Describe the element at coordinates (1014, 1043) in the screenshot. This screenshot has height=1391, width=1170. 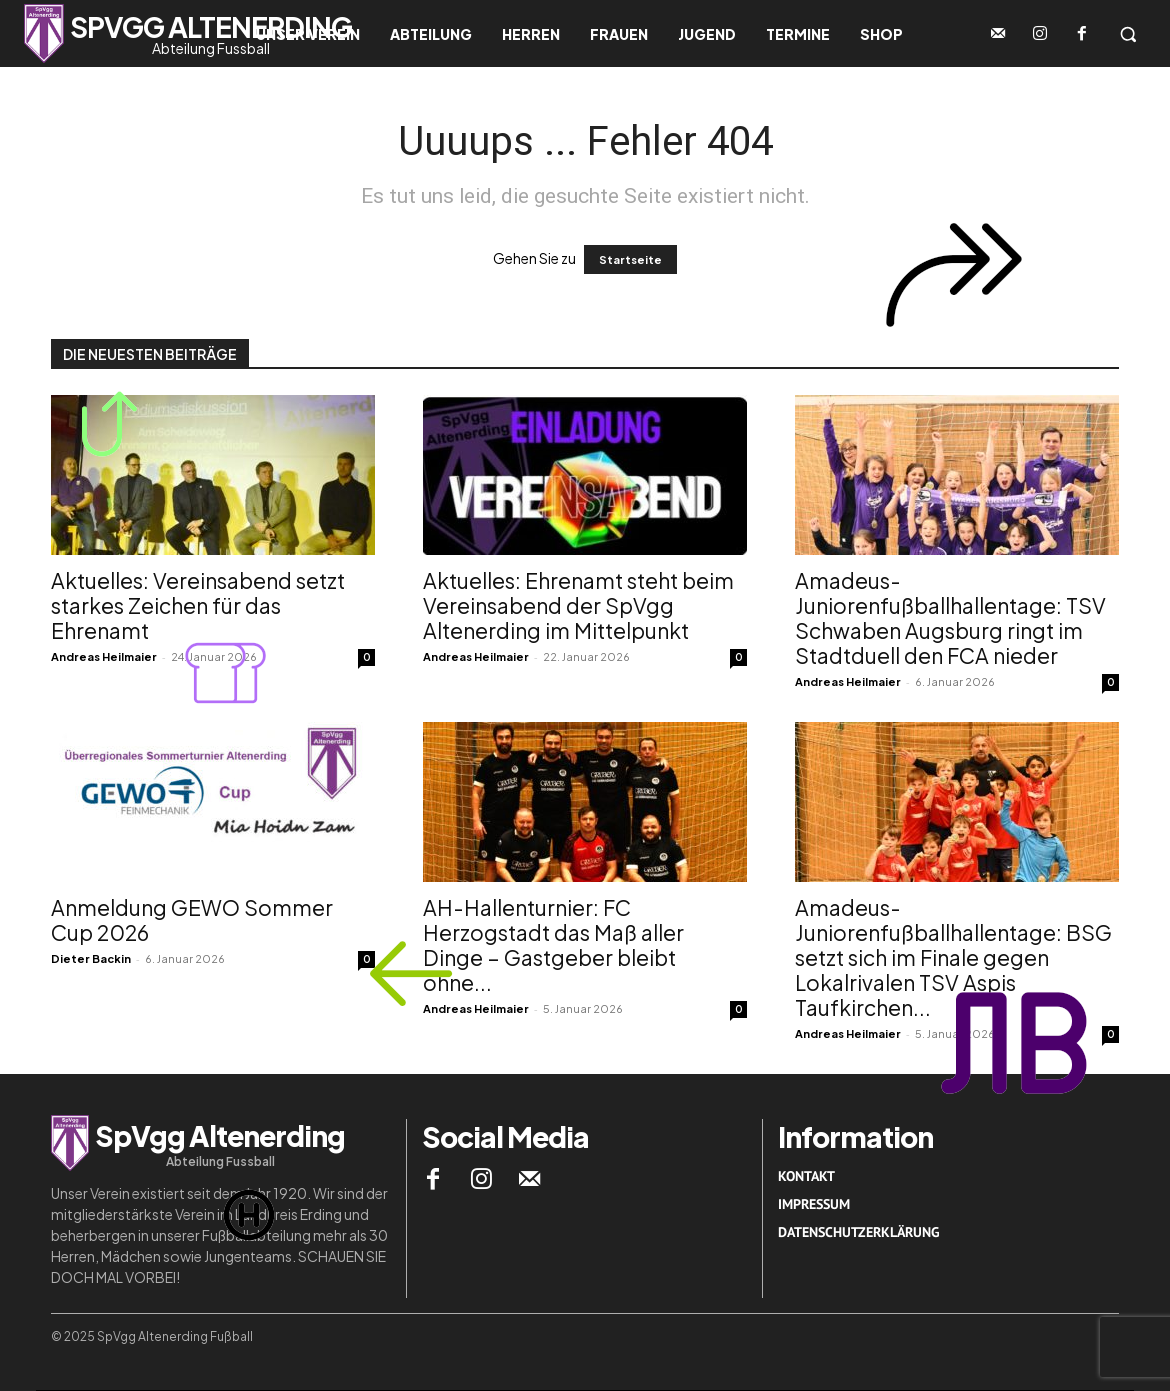
I see `indicates Kyrgyzstani som currency` at that location.